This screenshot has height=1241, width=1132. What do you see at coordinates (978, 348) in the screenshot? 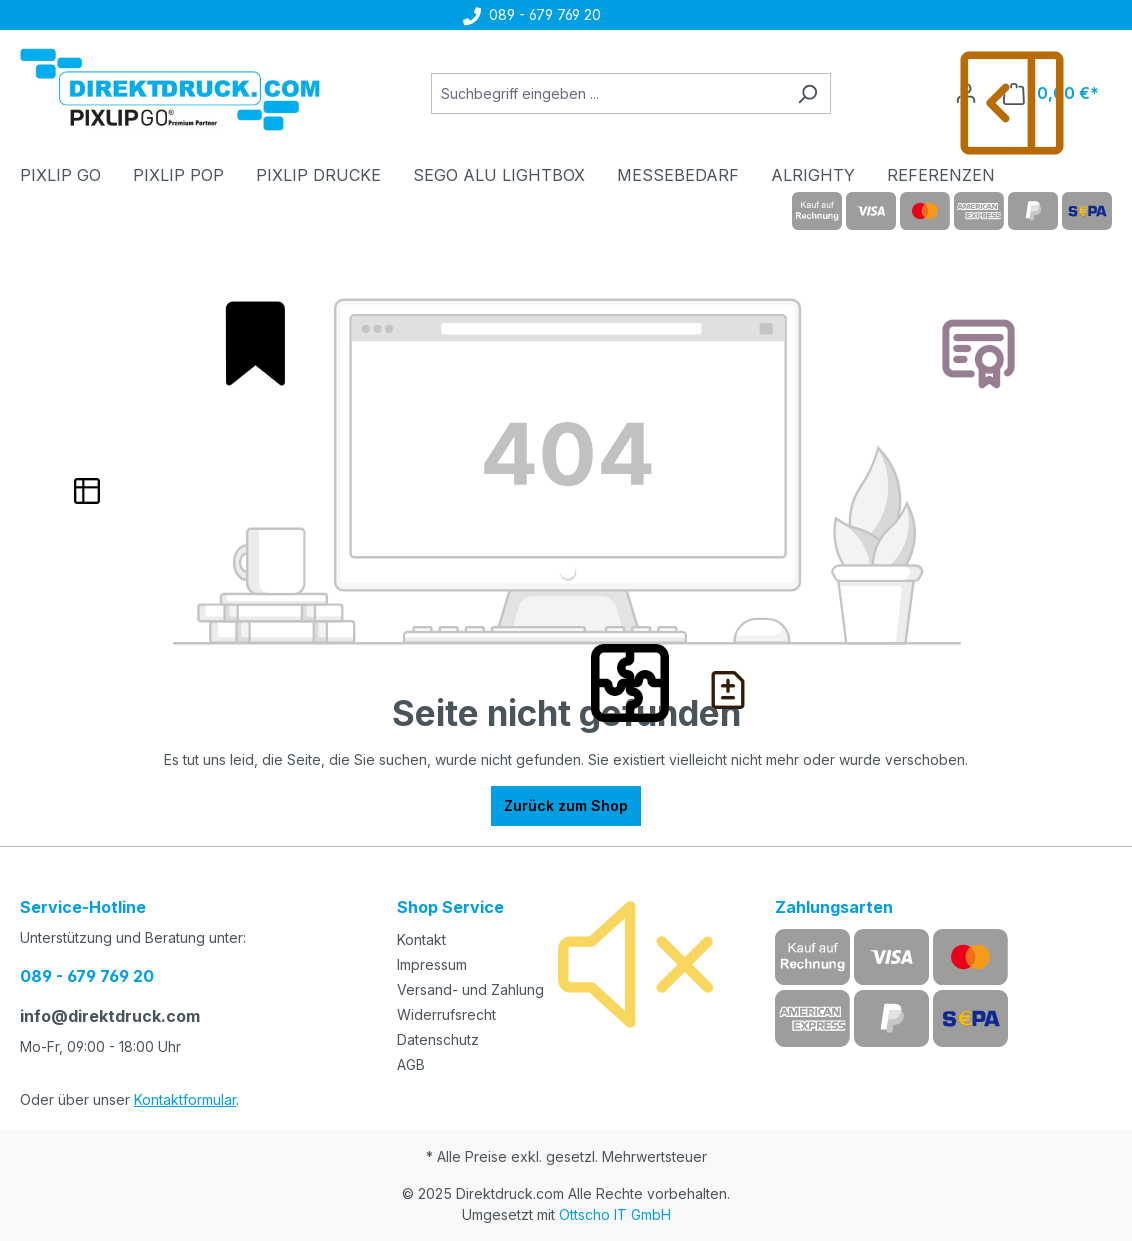
I see `view certificate or credential details` at bounding box center [978, 348].